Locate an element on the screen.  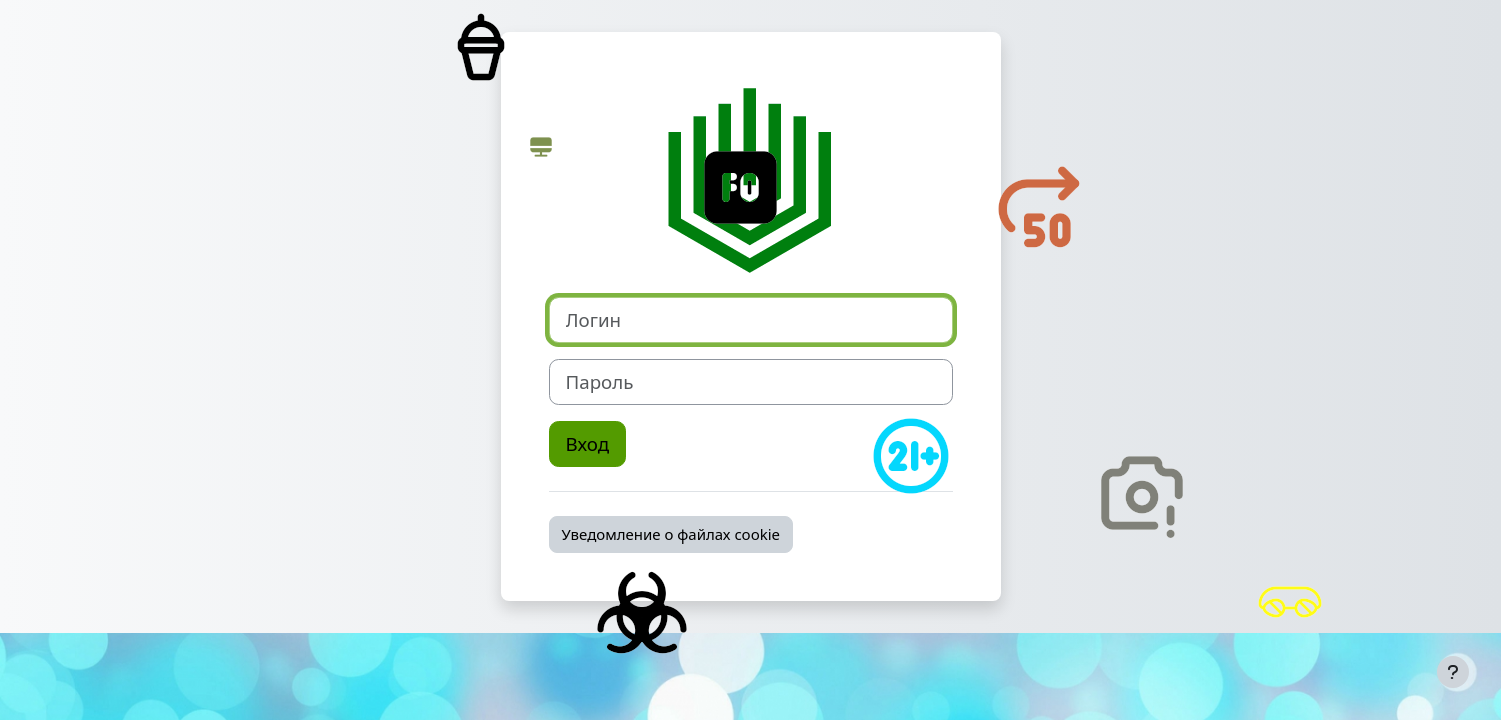
view on desktop display is located at coordinates (541, 147).